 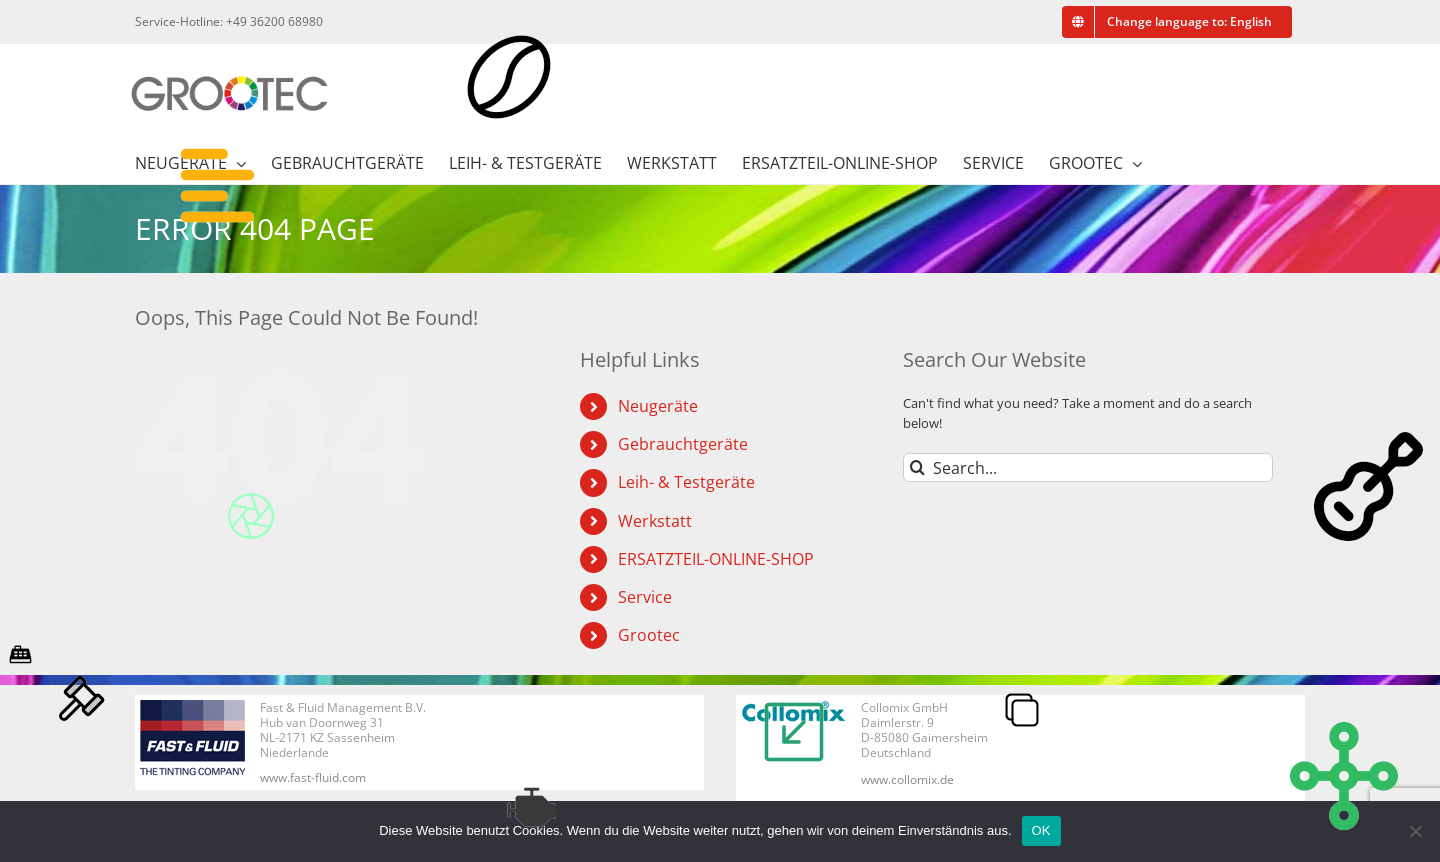 I want to click on move content to bottom-left corner, so click(x=794, y=732).